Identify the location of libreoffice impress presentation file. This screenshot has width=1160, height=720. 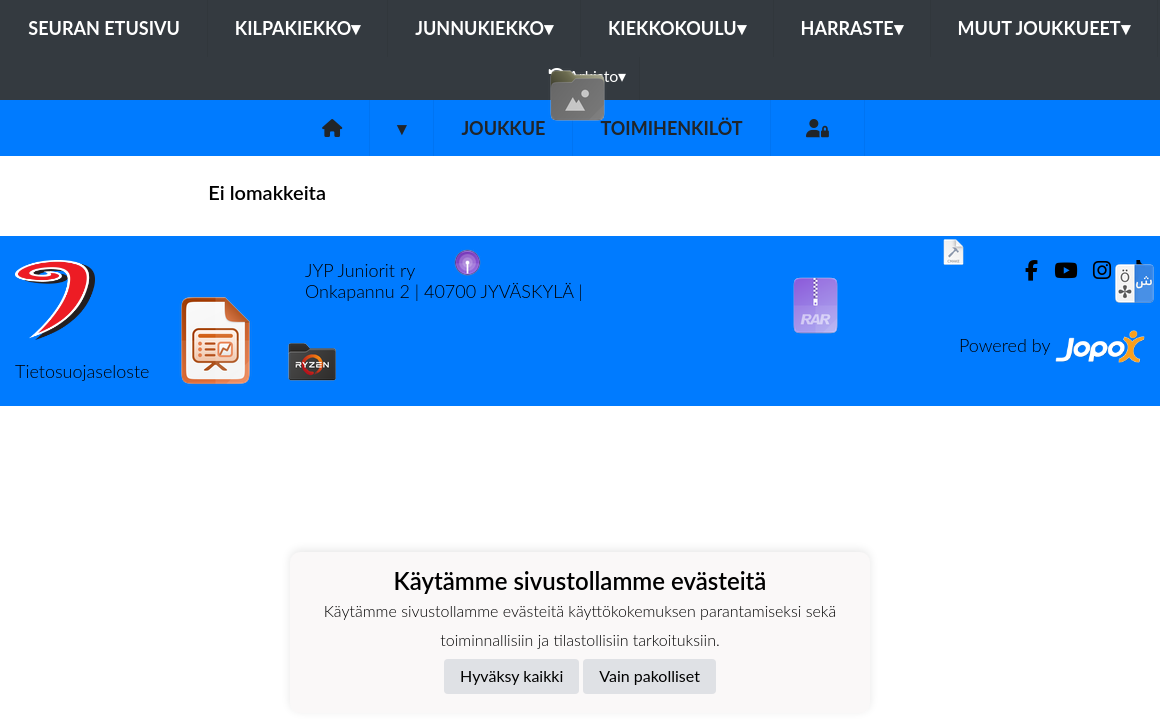
(215, 340).